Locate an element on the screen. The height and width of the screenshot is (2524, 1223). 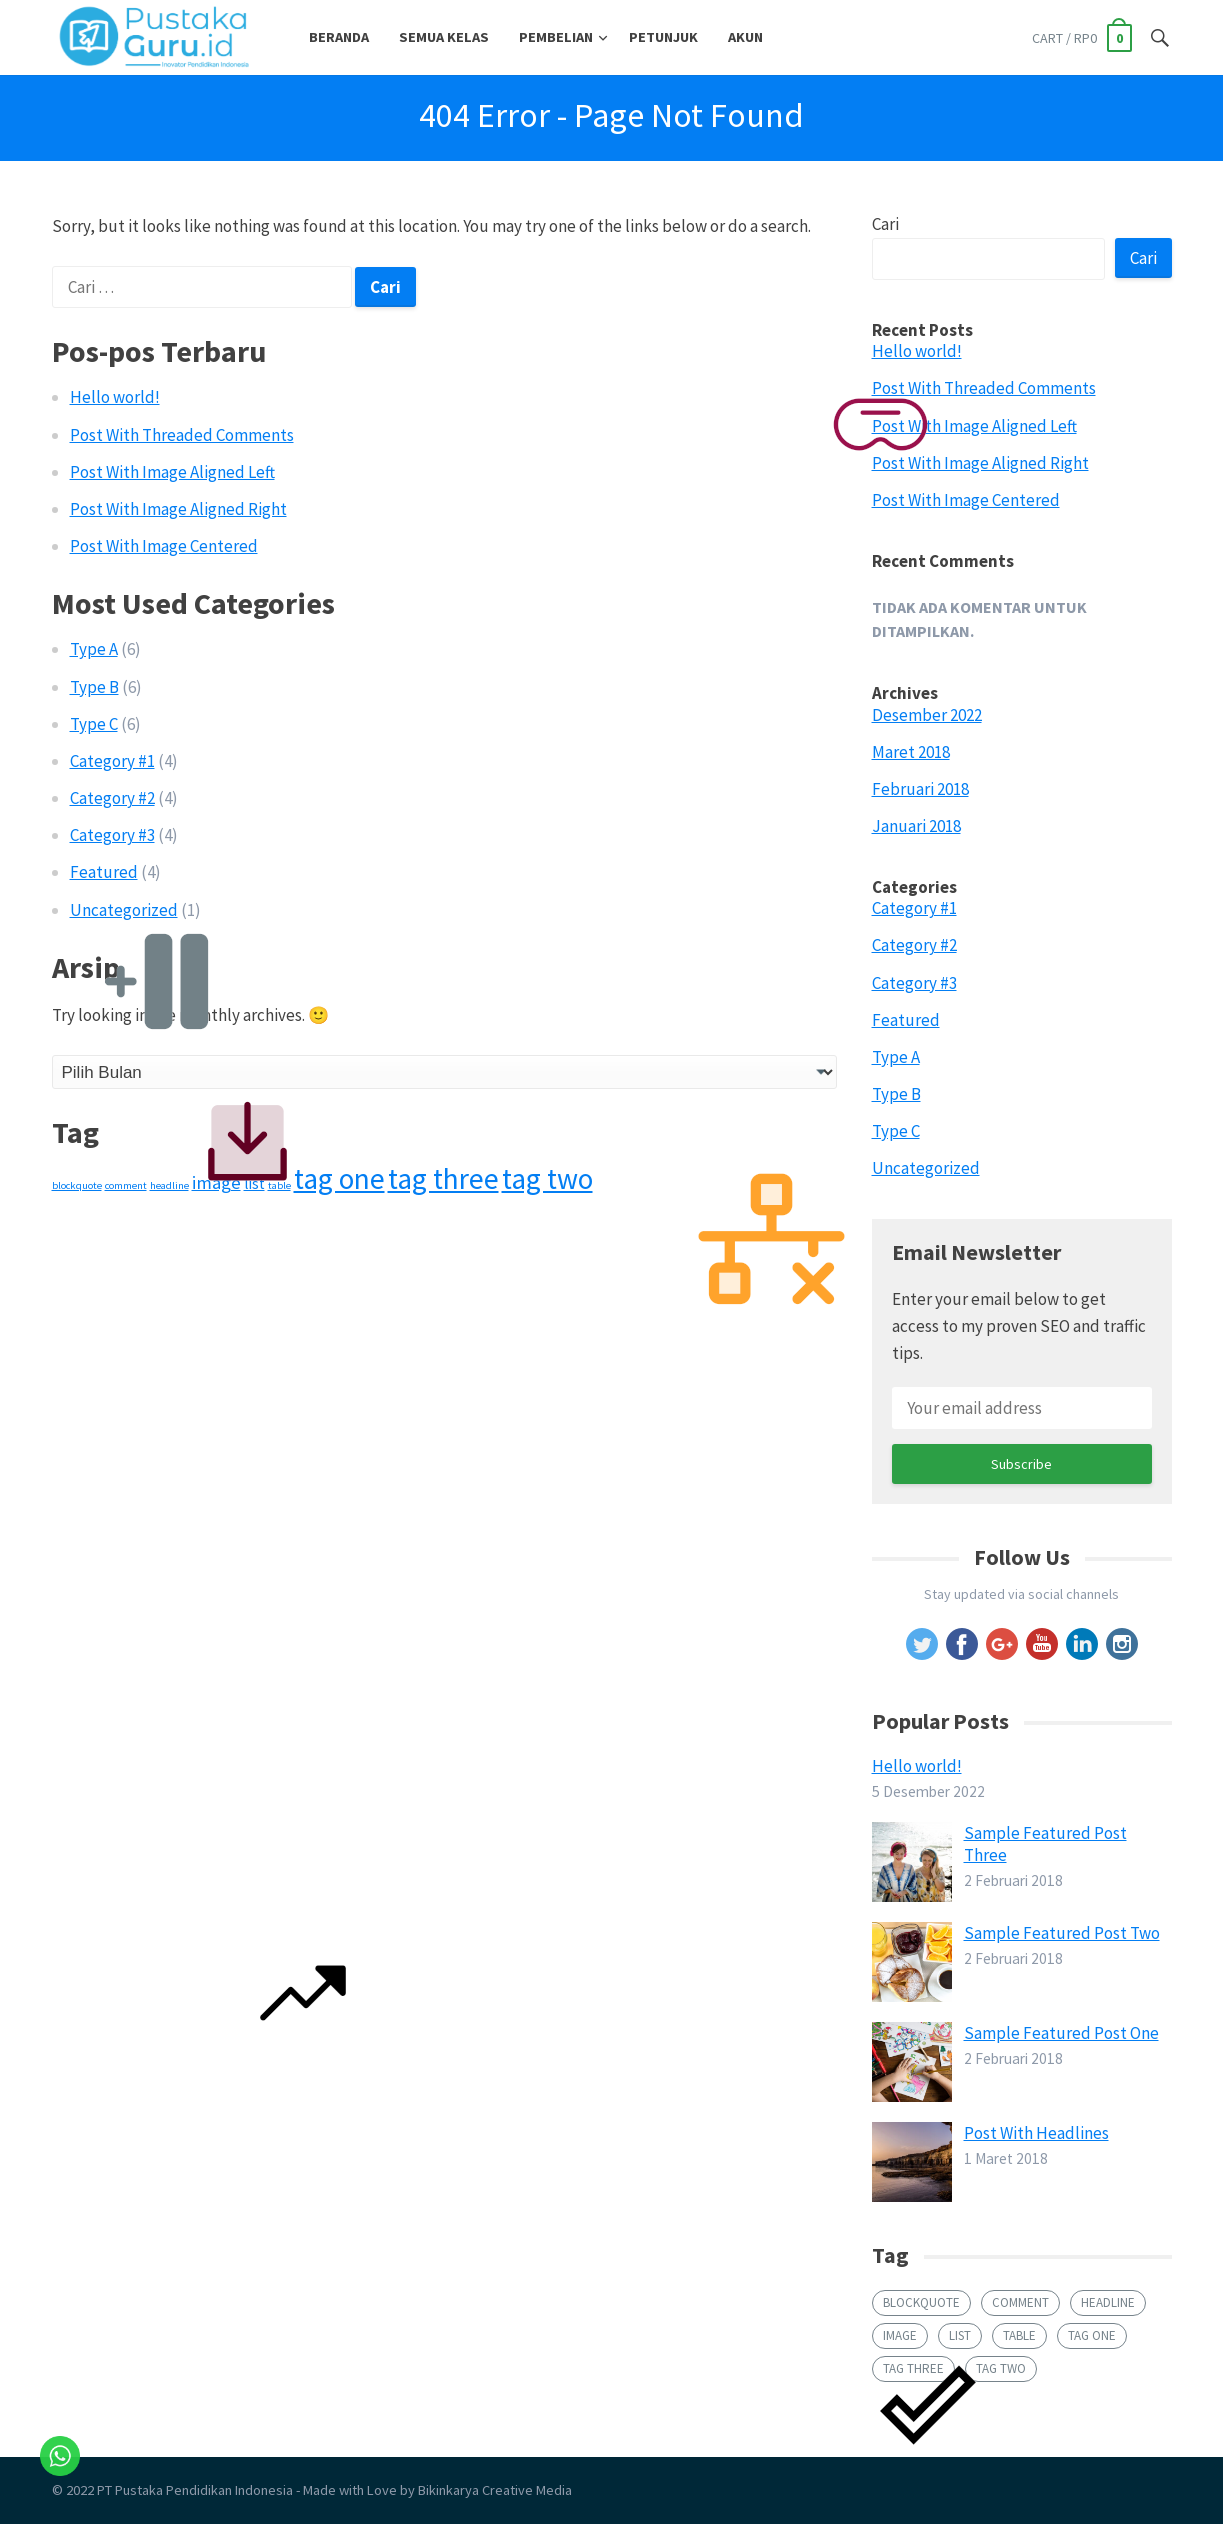
task completed successfully is located at coordinates (928, 2405).